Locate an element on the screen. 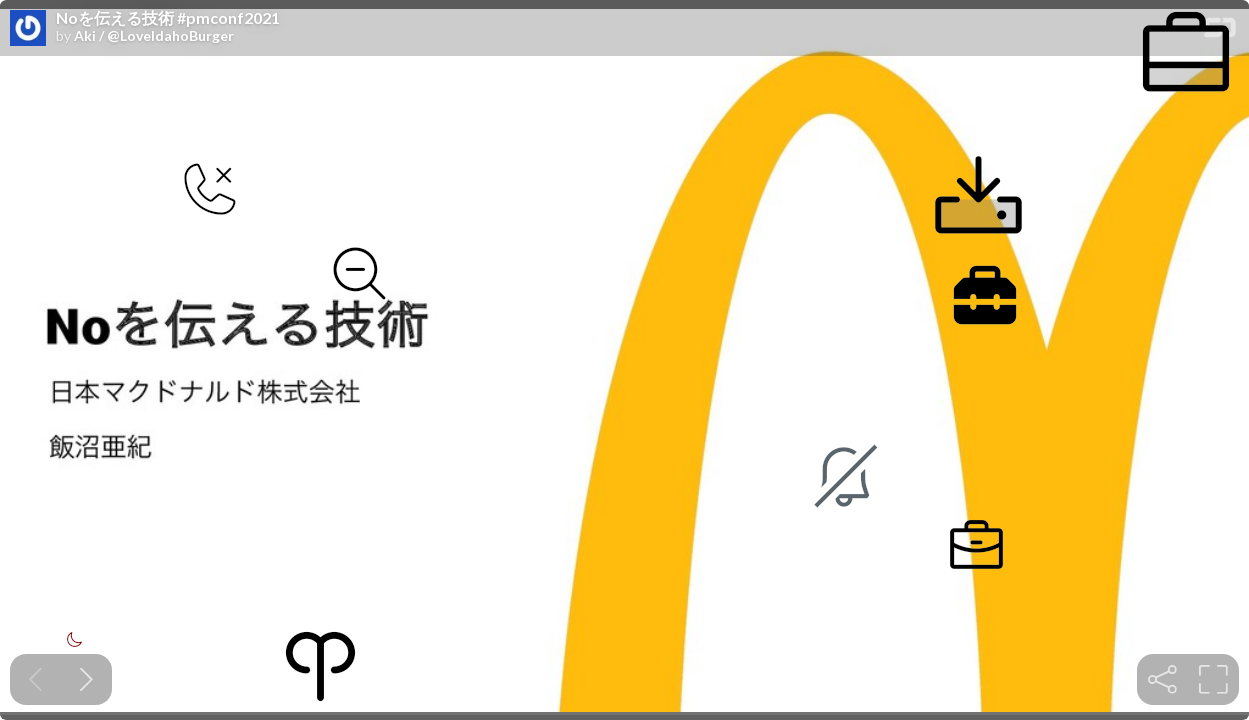  end or decline a phone call is located at coordinates (211, 188).